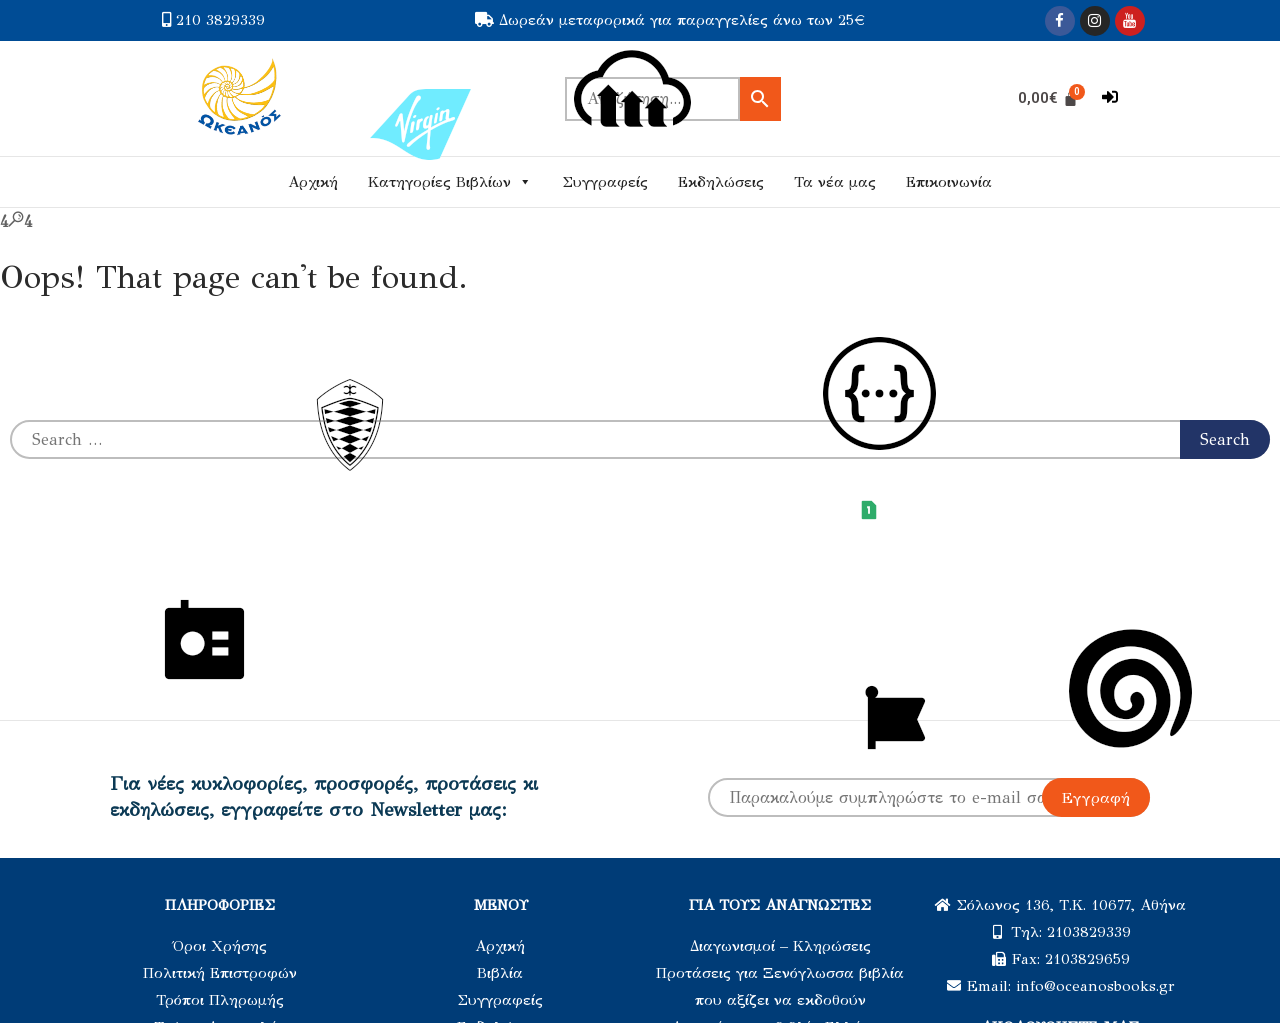 This screenshot has height=1023, width=1280. What do you see at coordinates (350, 425) in the screenshot?
I see `visit the Koenigsegg website or app` at bounding box center [350, 425].